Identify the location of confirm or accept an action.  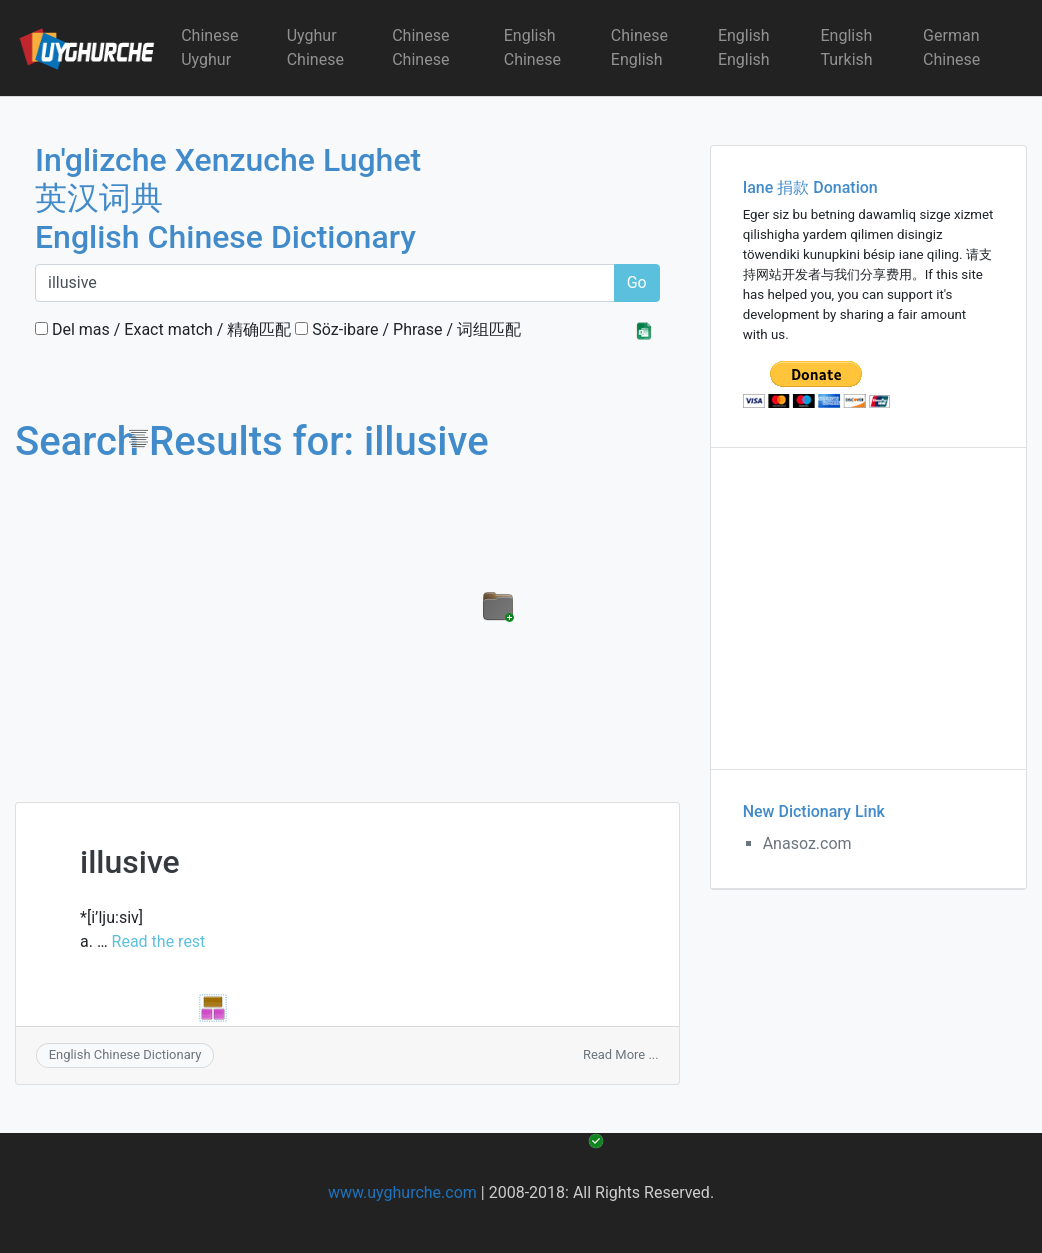
(596, 1141).